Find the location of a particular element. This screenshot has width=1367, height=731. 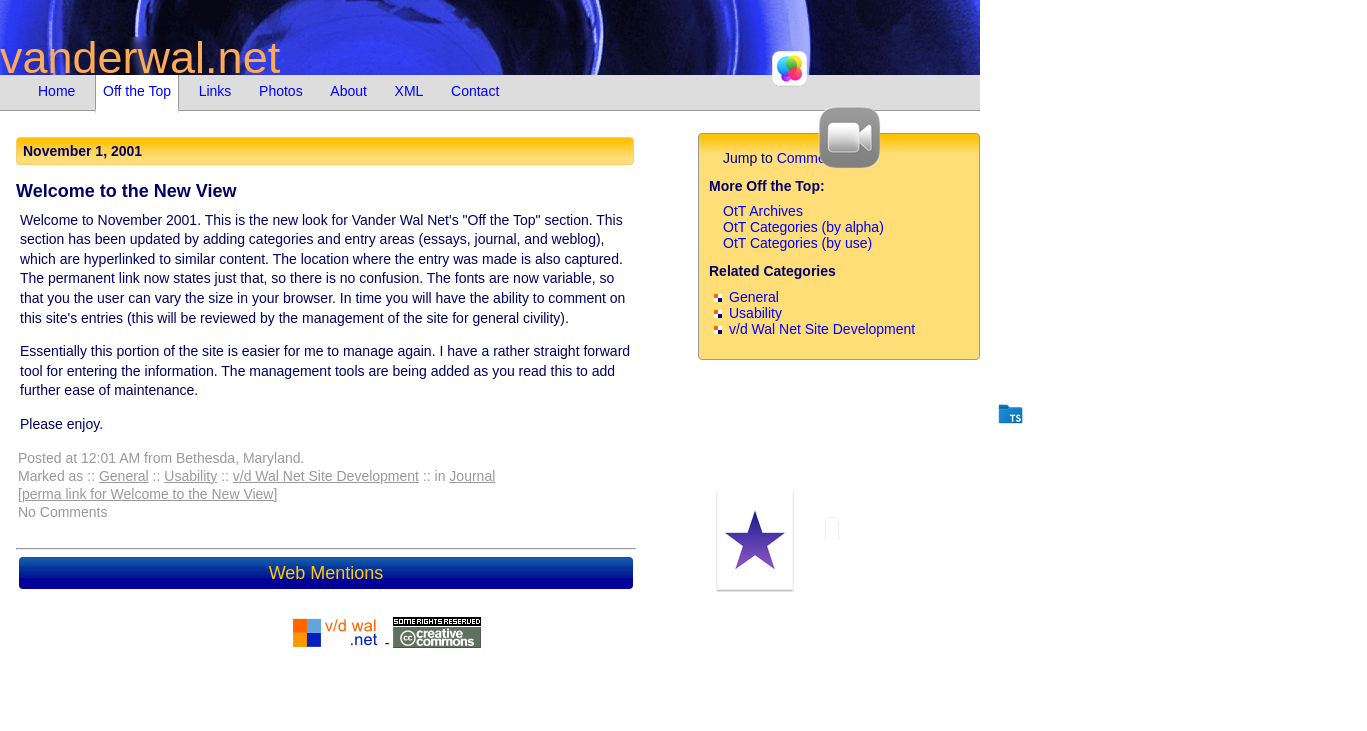

open FaceTime to start a video call is located at coordinates (849, 137).